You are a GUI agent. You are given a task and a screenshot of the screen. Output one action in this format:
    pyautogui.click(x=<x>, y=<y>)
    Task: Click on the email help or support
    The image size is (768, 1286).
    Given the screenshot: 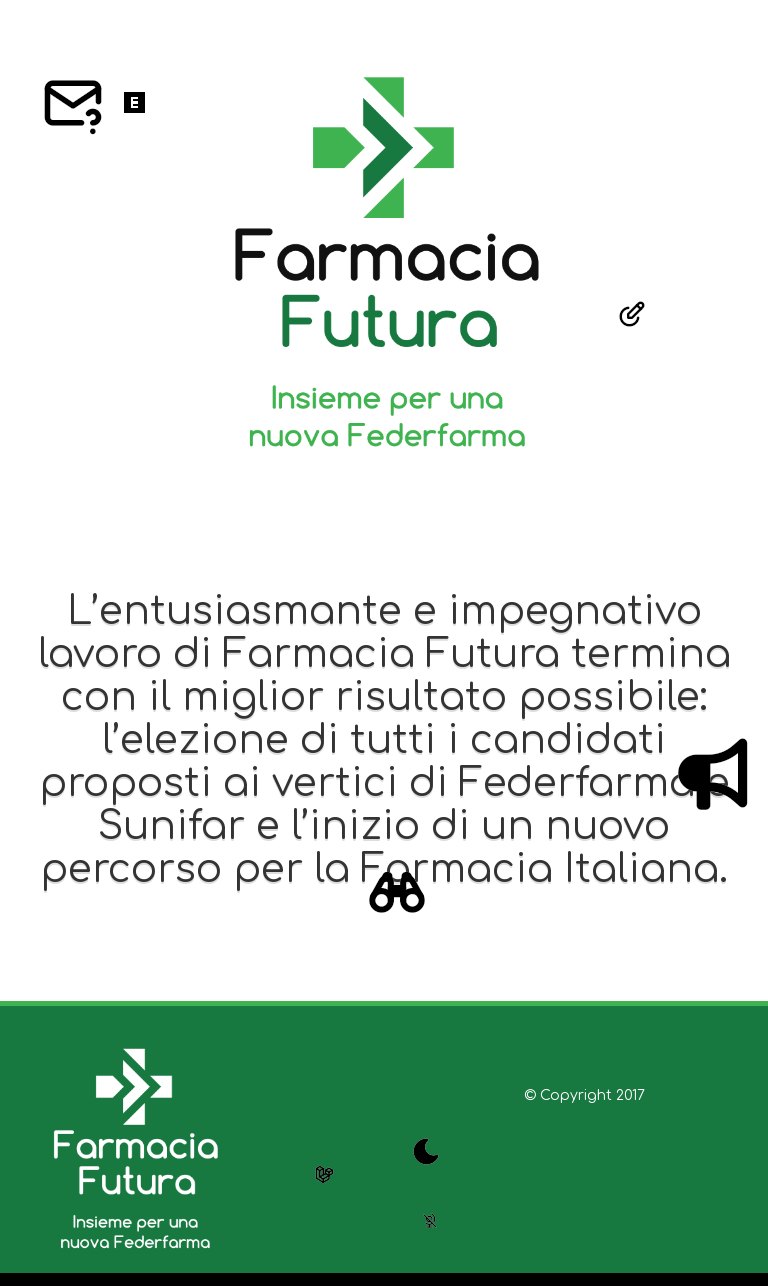 What is the action you would take?
    pyautogui.click(x=73, y=103)
    